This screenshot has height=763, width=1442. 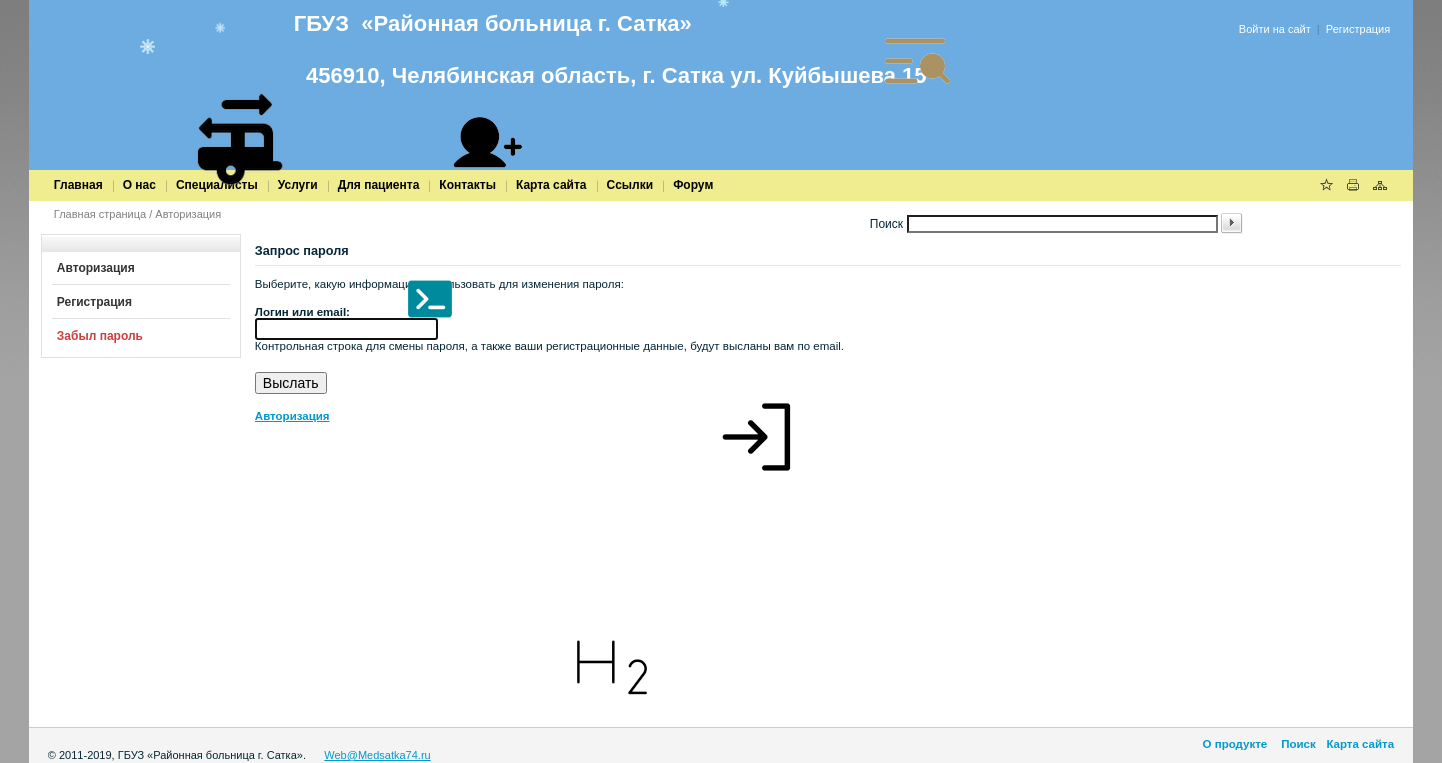 What do you see at coordinates (762, 437) in the screenshot?
I see `sign in to your account` at bounding box center [762, 437].